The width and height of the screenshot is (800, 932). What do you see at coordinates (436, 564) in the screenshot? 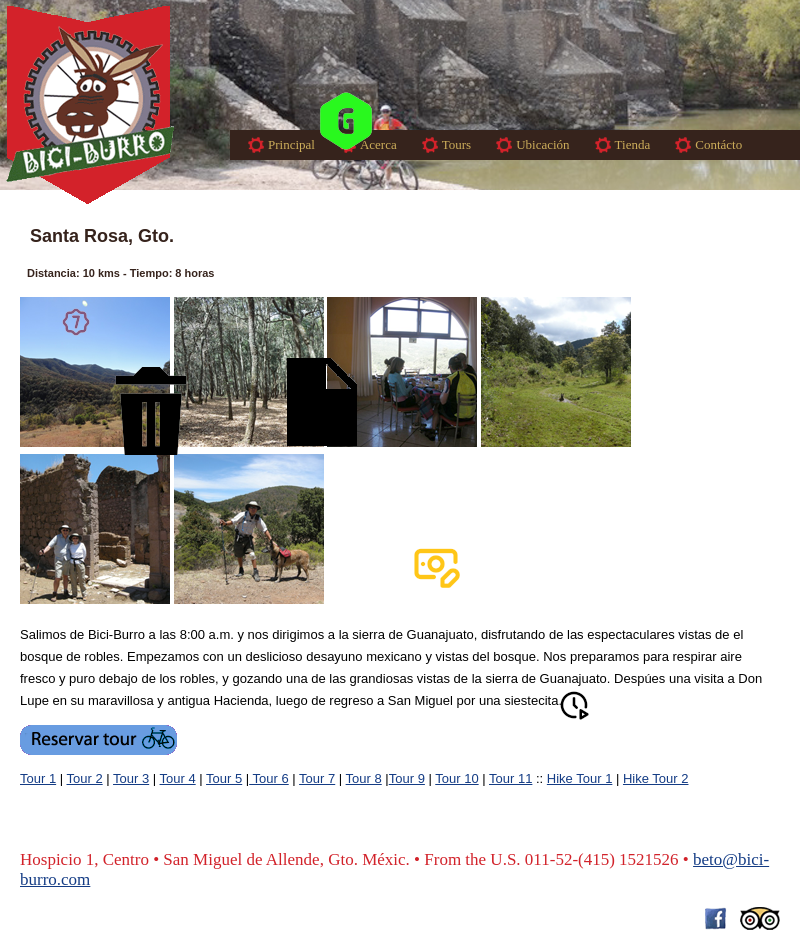
I see `edit payment or transaction details` at bounding box center [436, 564].